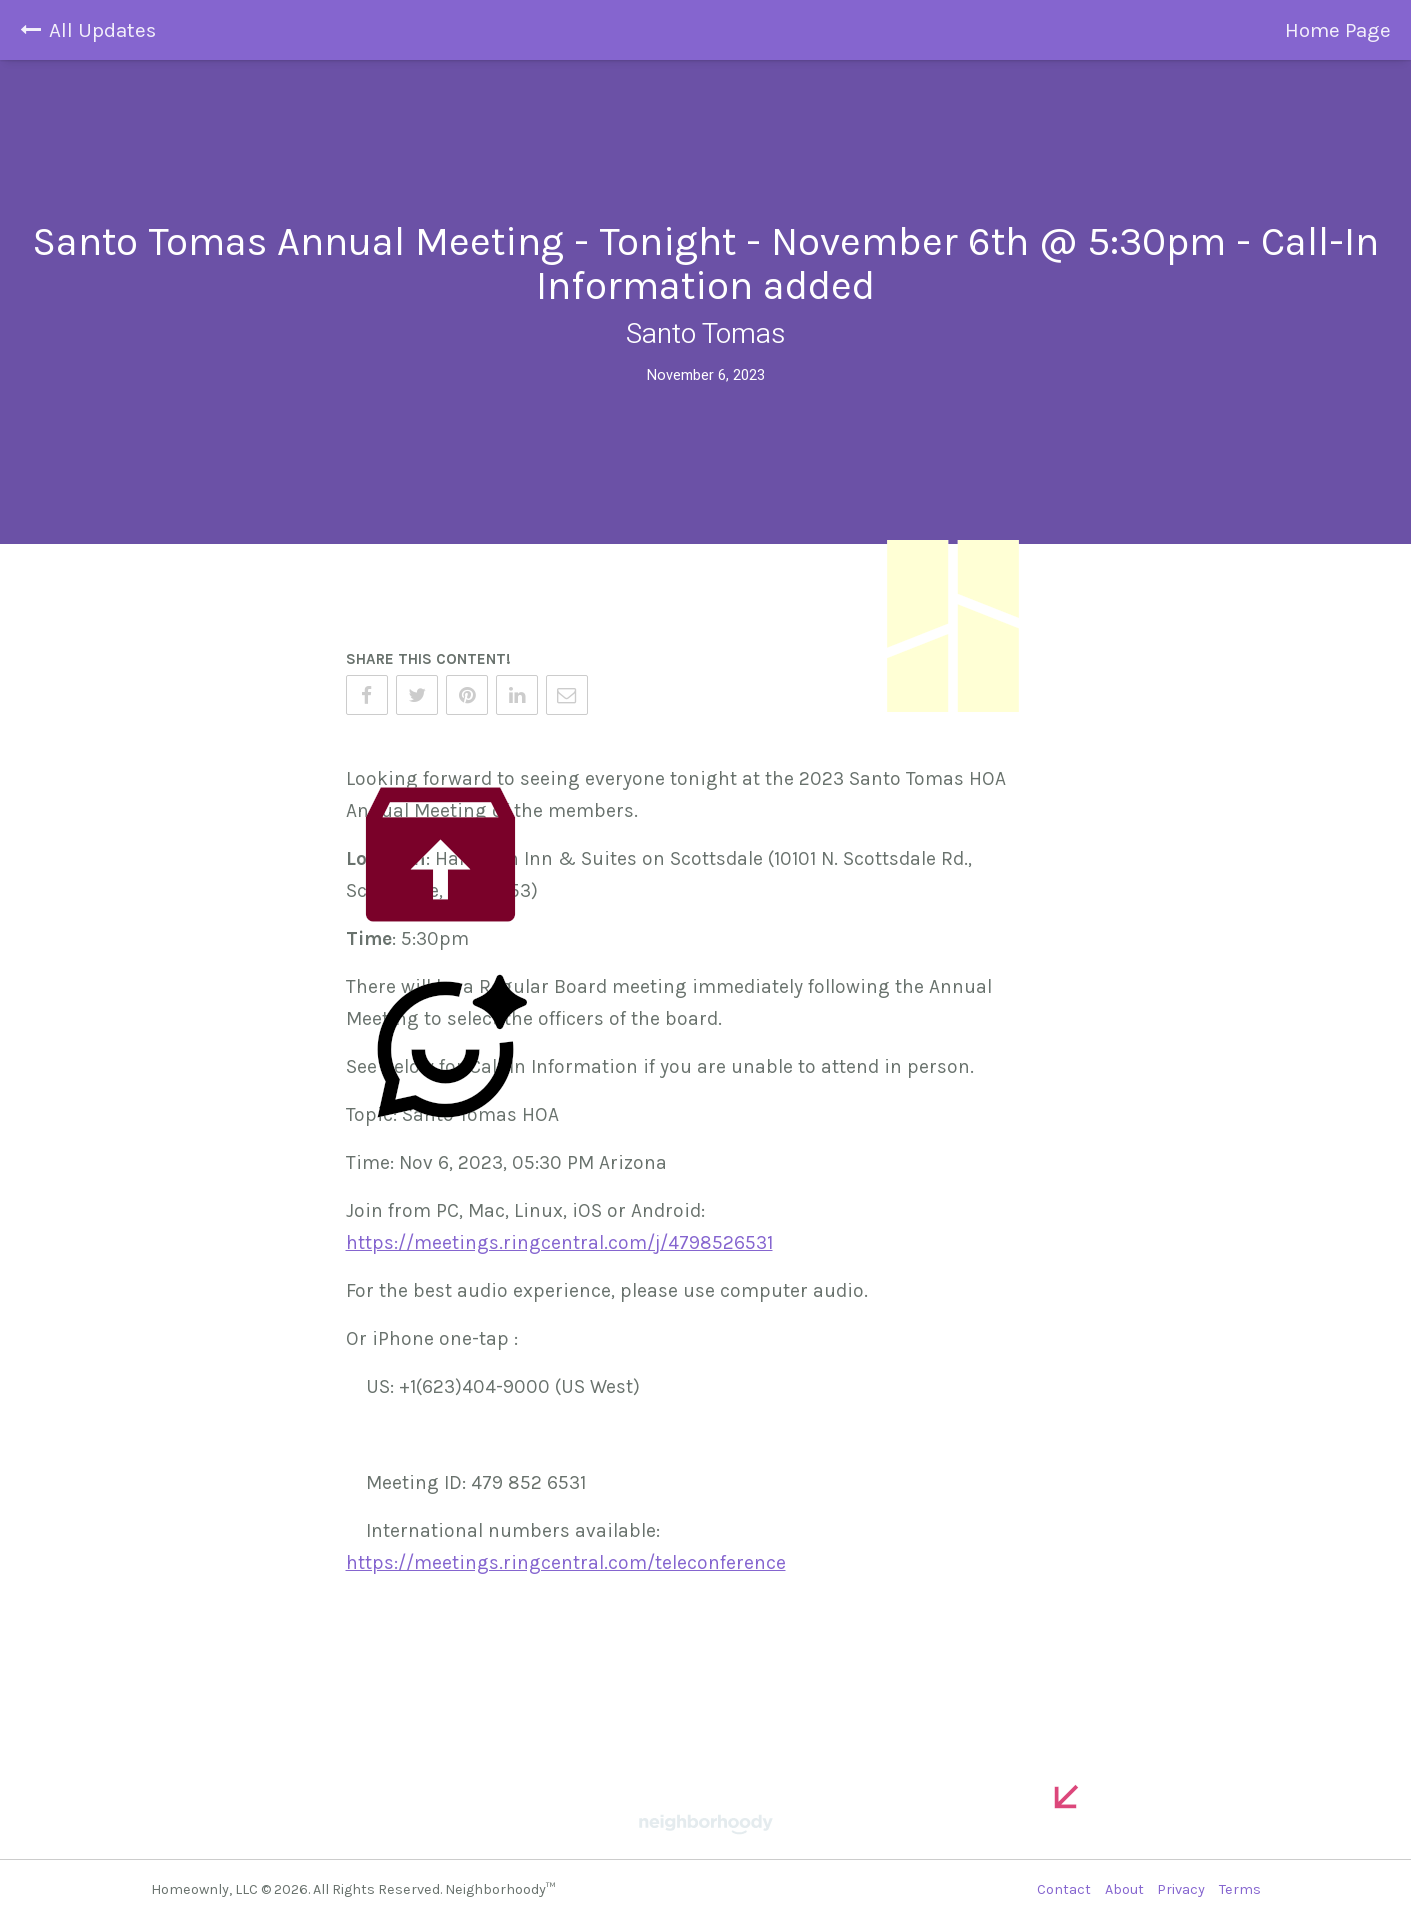 This screenshot has height=1919, width=1411. What do you see at coordinates (445, 1049) in the screenshot?
I see `start a conversation with AI assistant` at bounding box center [445, 1049].